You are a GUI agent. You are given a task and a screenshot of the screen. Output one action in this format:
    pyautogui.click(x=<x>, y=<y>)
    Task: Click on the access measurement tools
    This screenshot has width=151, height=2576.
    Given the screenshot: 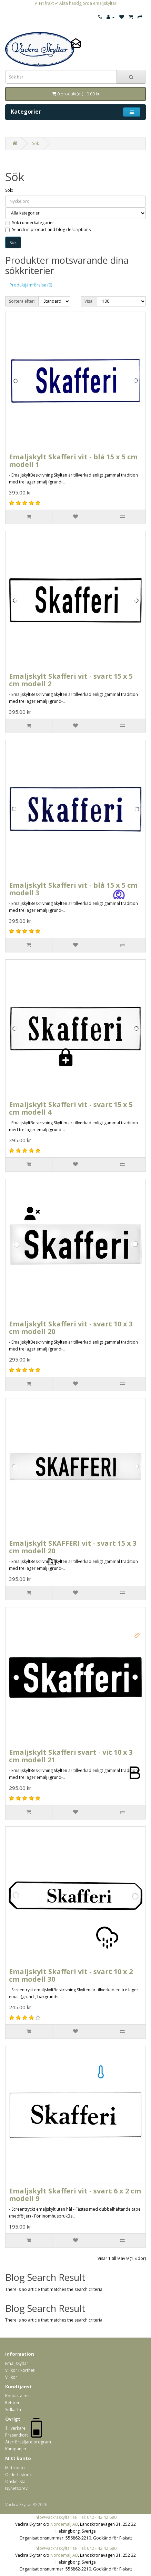 What is the action you would take?
    pyautogui.click(x=137, y=1635)
    